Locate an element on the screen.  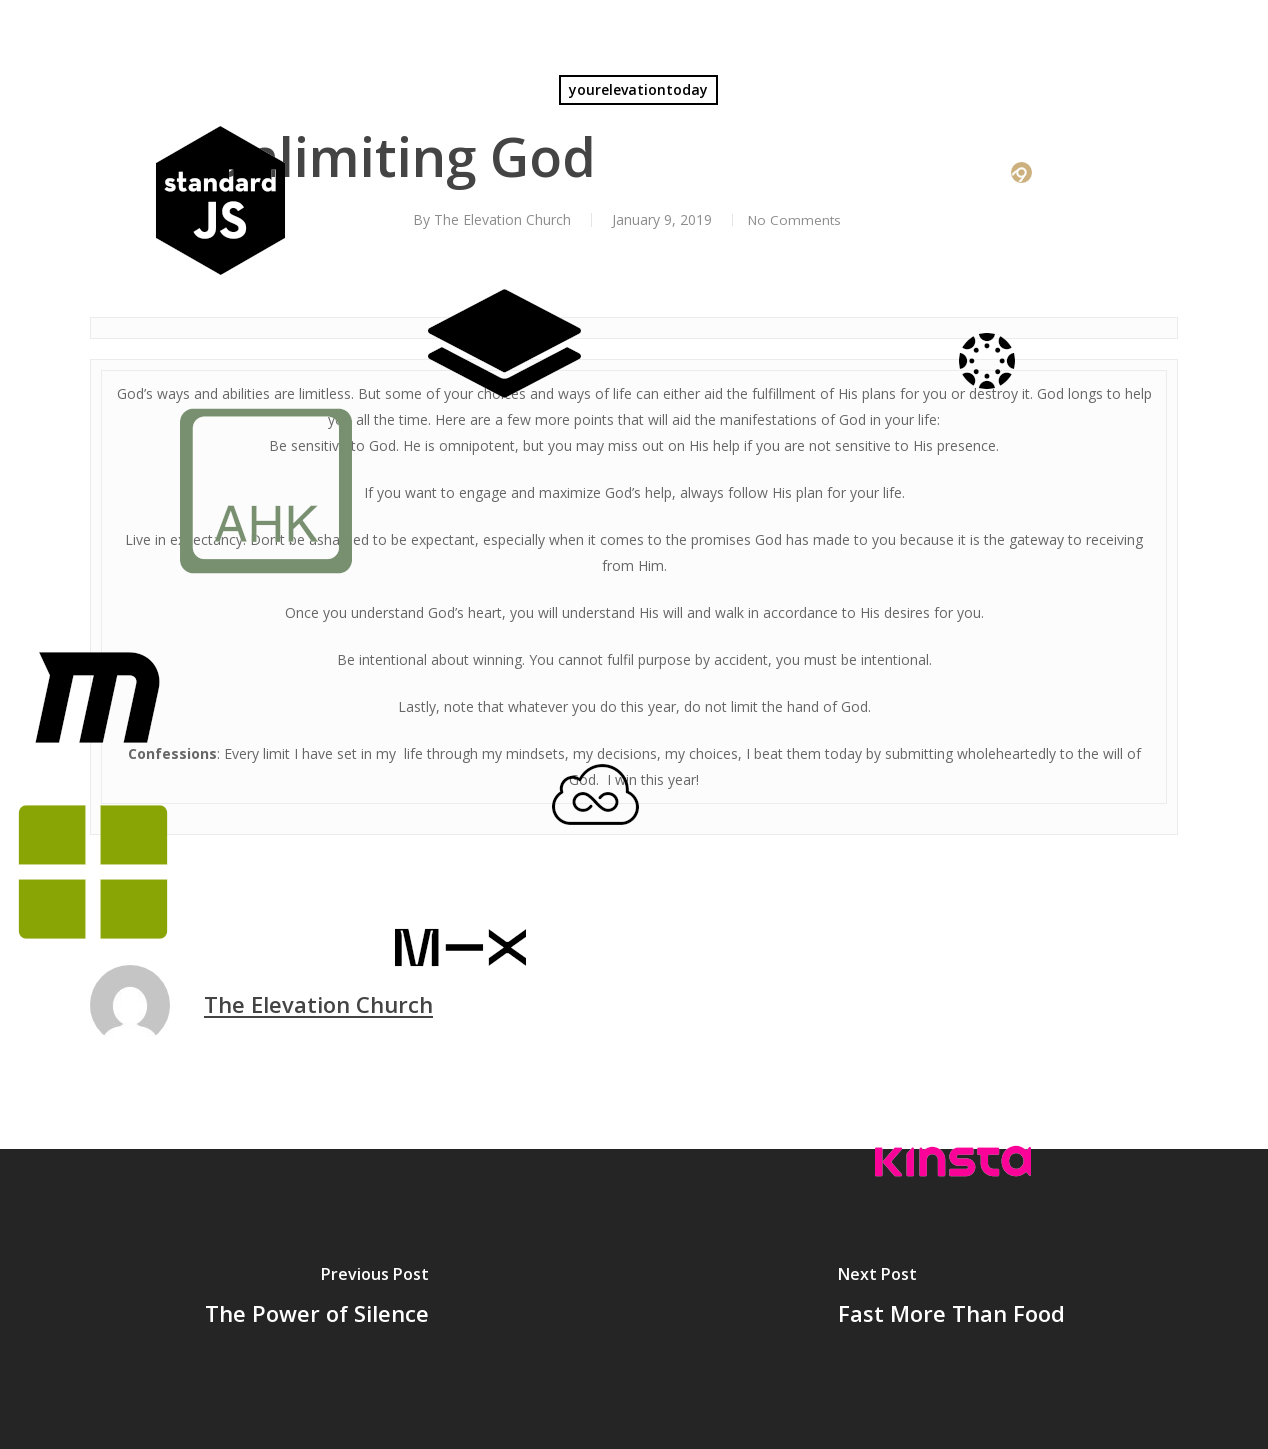
AutoHotkey application logo is located at coordinates (266, 491).